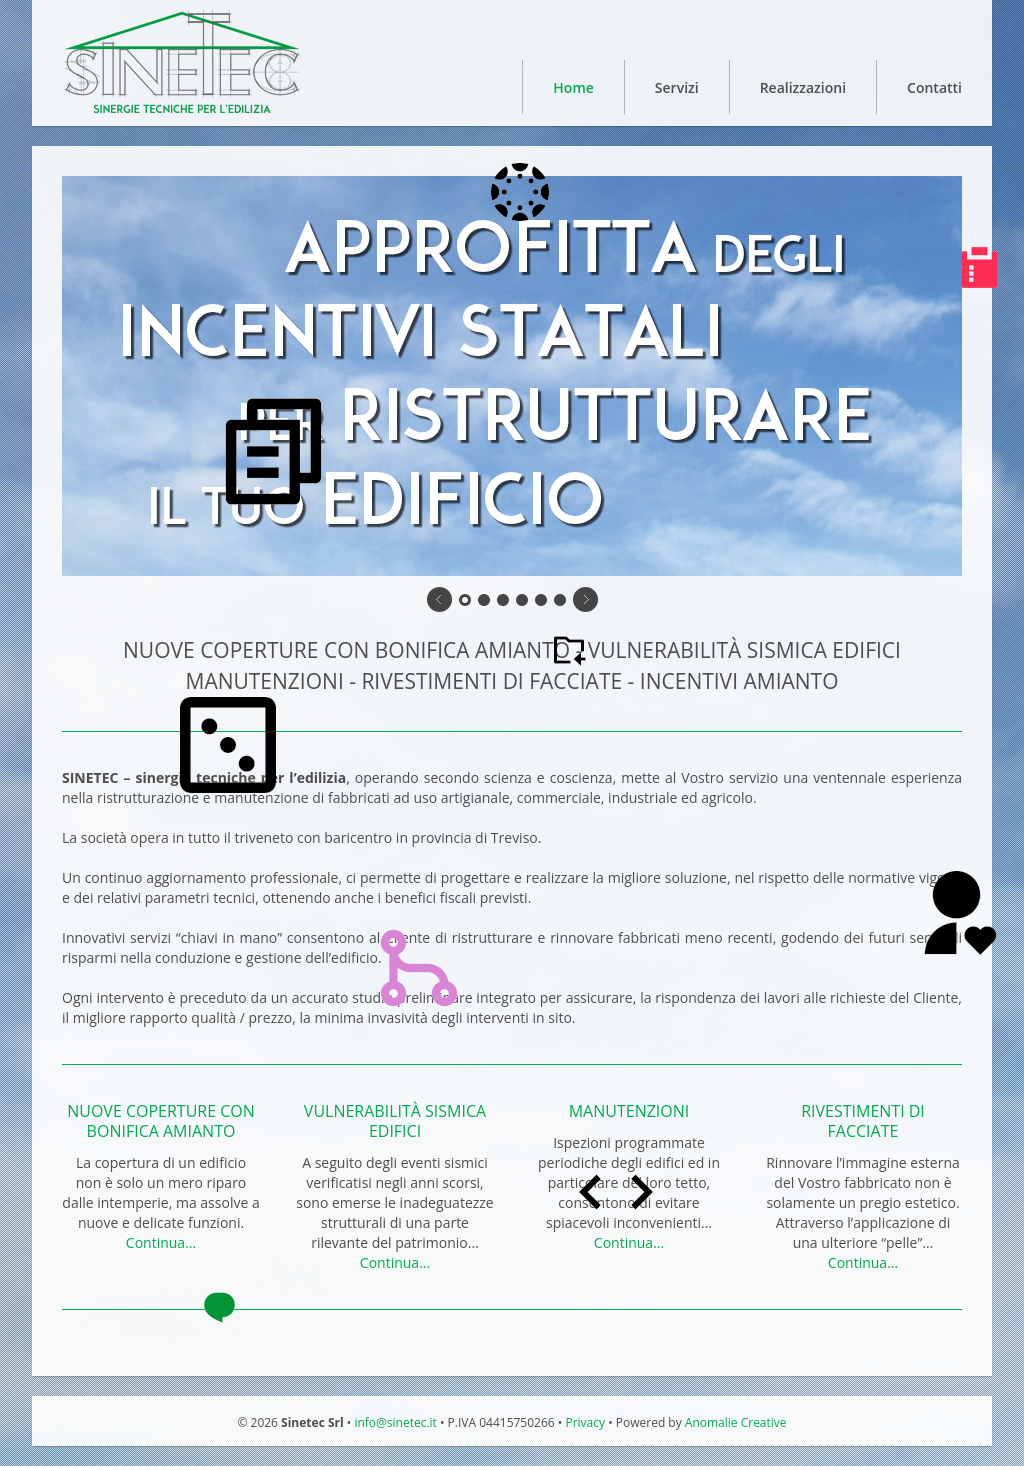  I want to click on view received files or downloads, so click(569, 650).